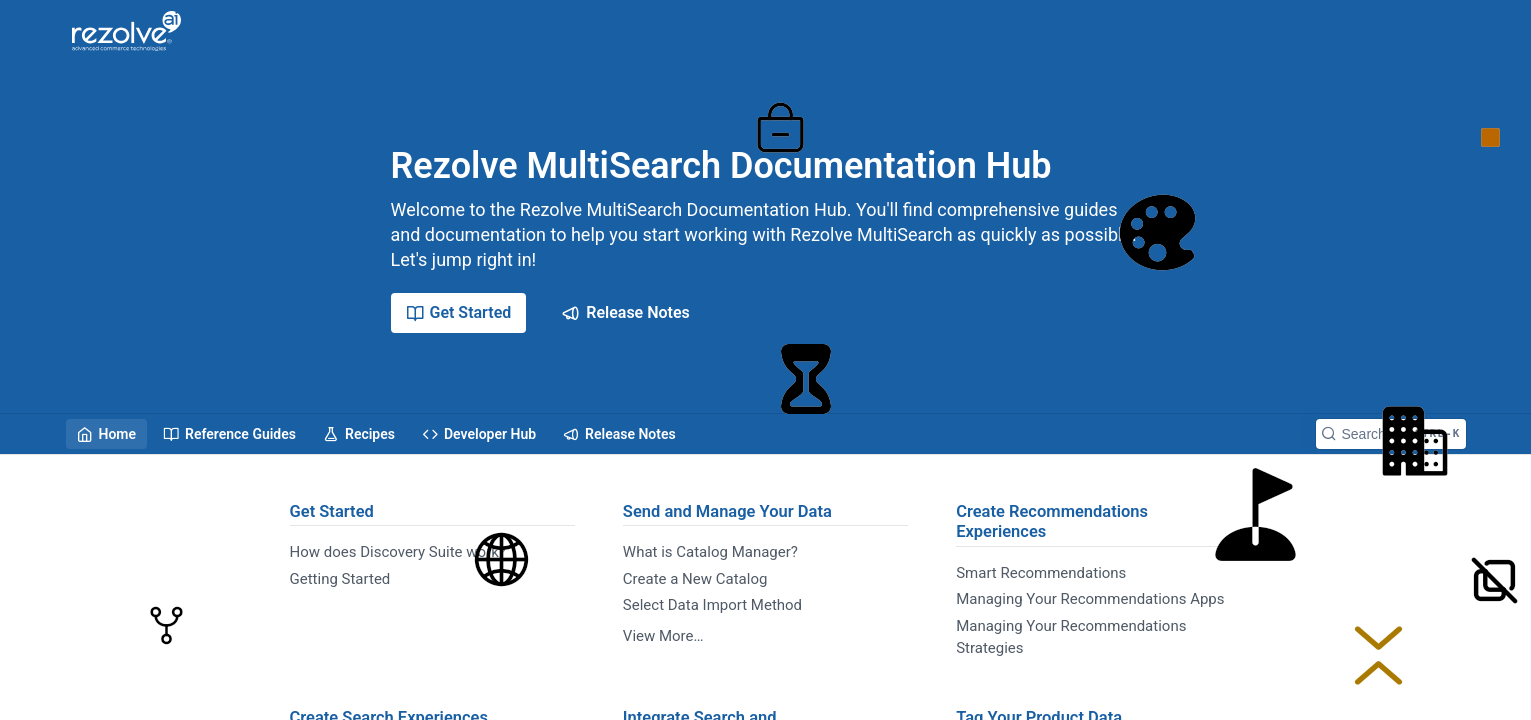  I want to click on stop or halt media playback, so click(1490, 137).